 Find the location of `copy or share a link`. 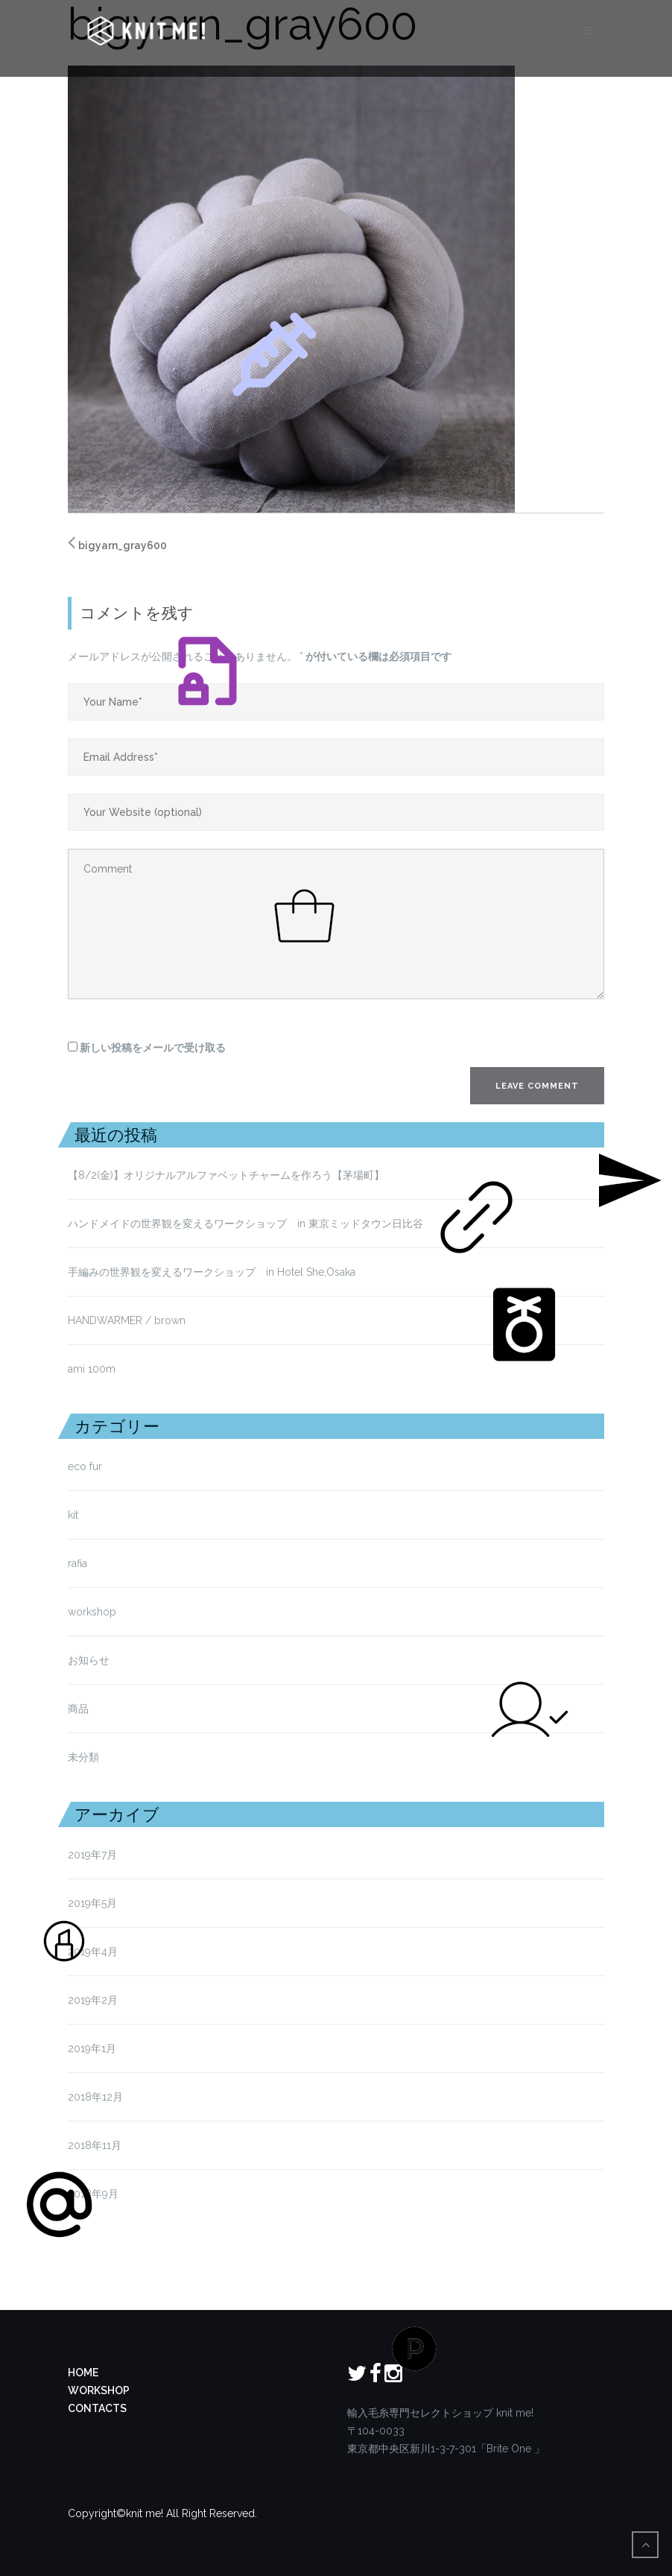

copy or share a link is located at coordinates (476, 1217).